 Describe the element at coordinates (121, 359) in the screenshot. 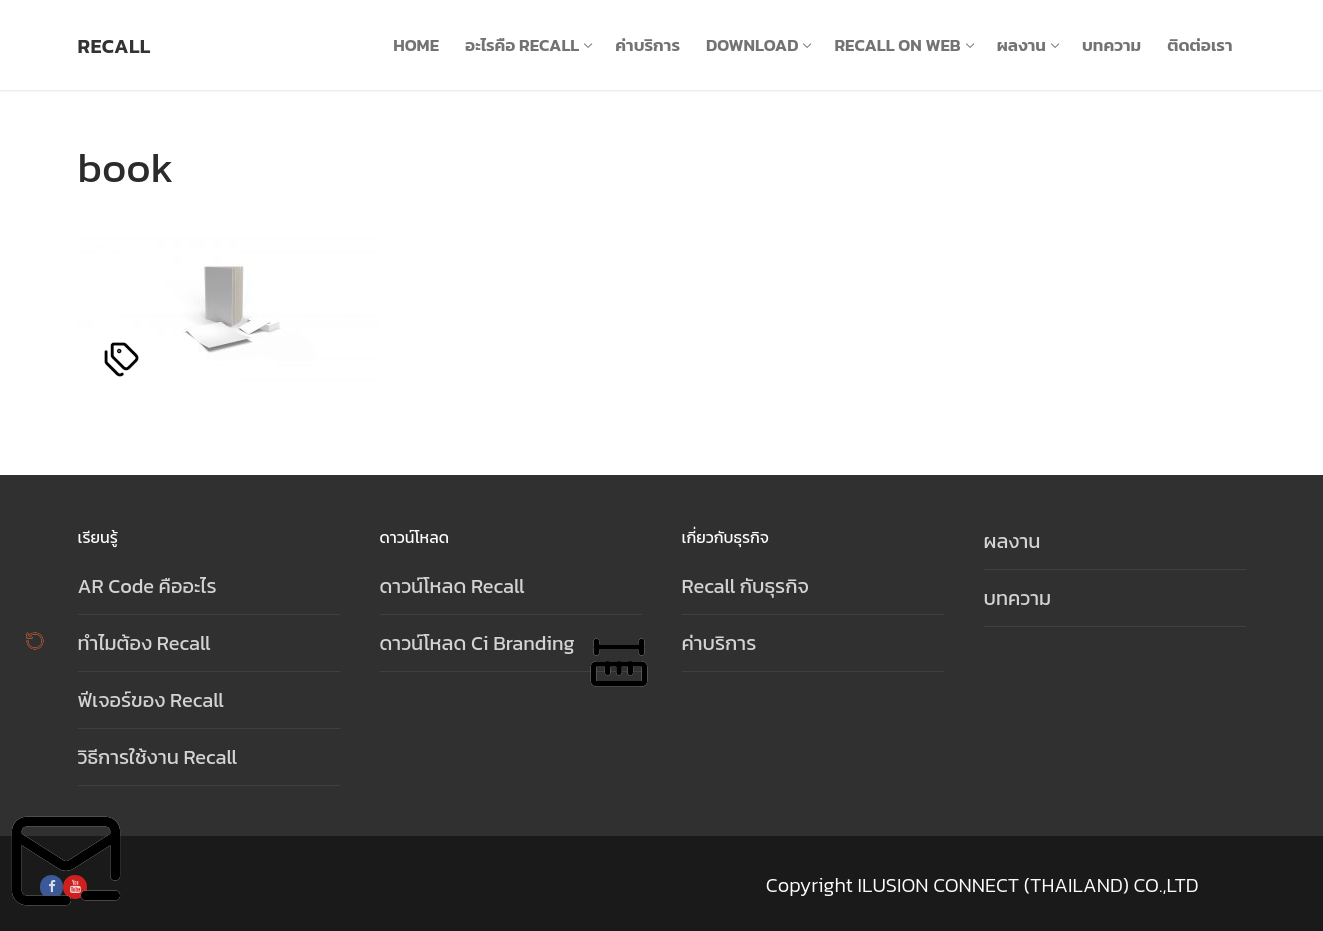

I see `manage tags or labels` at that location.